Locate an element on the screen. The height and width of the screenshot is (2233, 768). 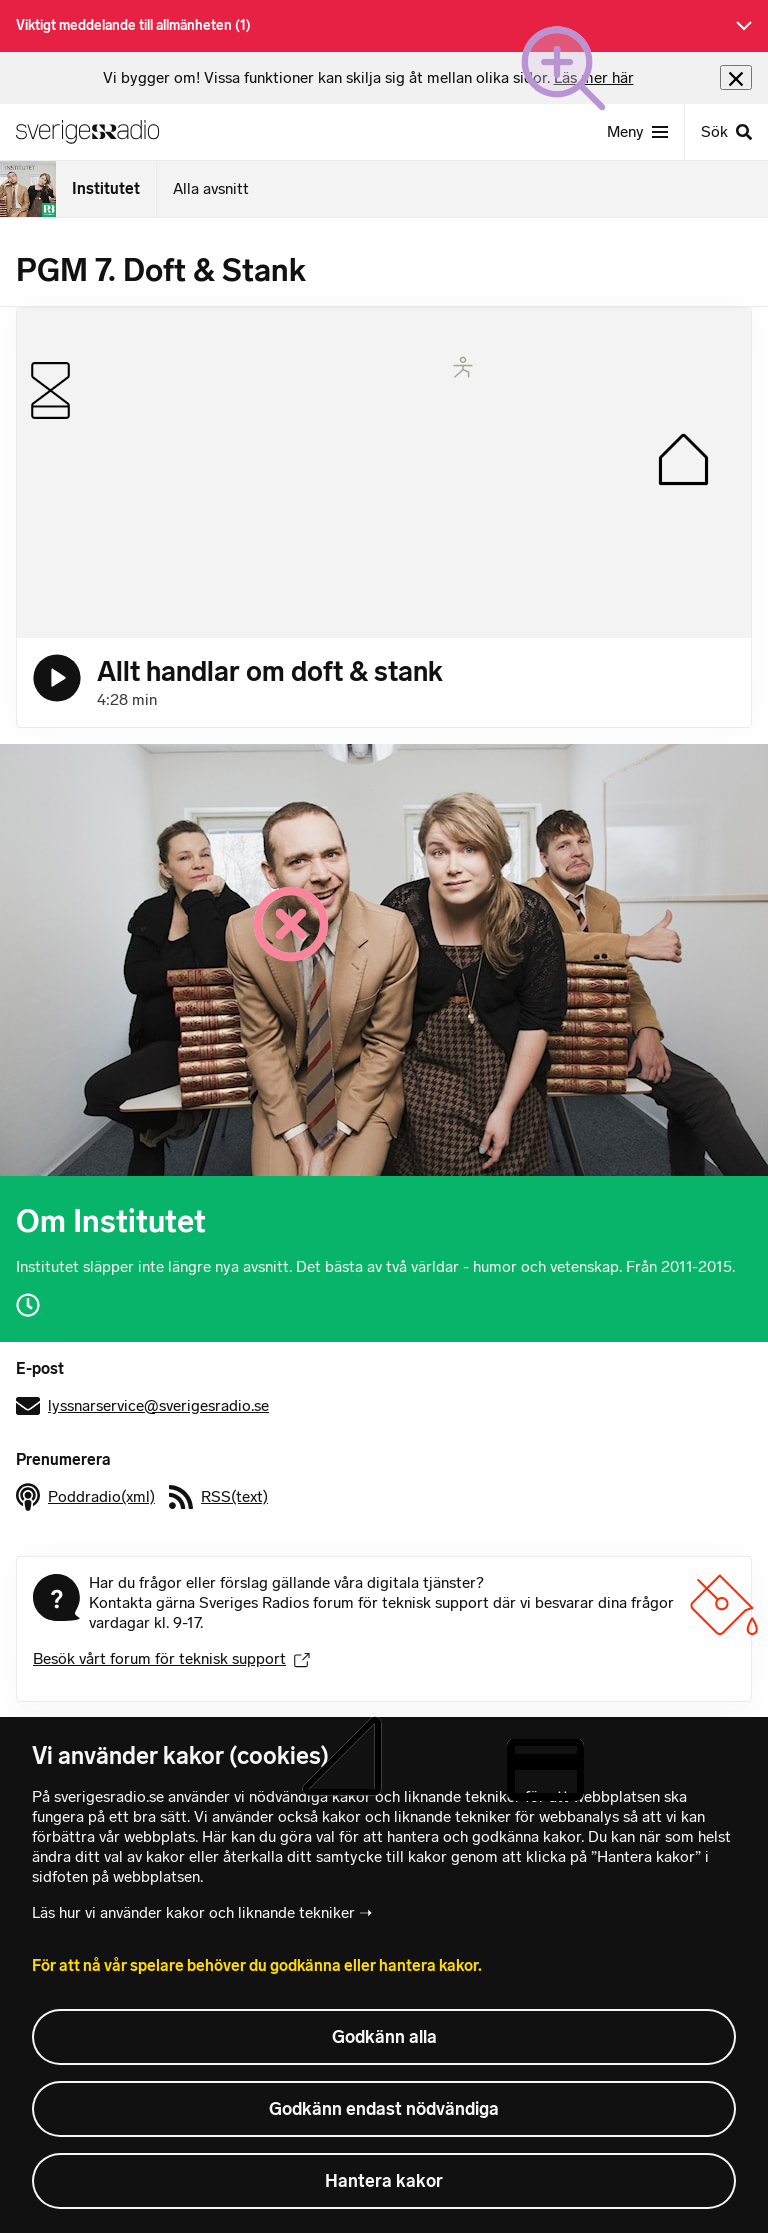
close or dismiss a dialog is located at coordinates (291, 924).